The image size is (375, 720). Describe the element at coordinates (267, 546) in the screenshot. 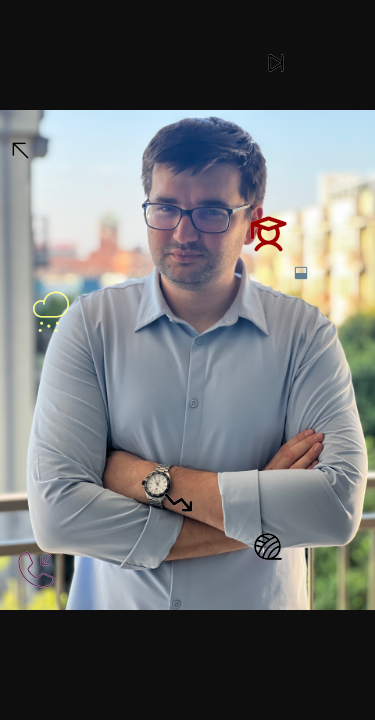

I see `access knitting or crafting projects` at that location.